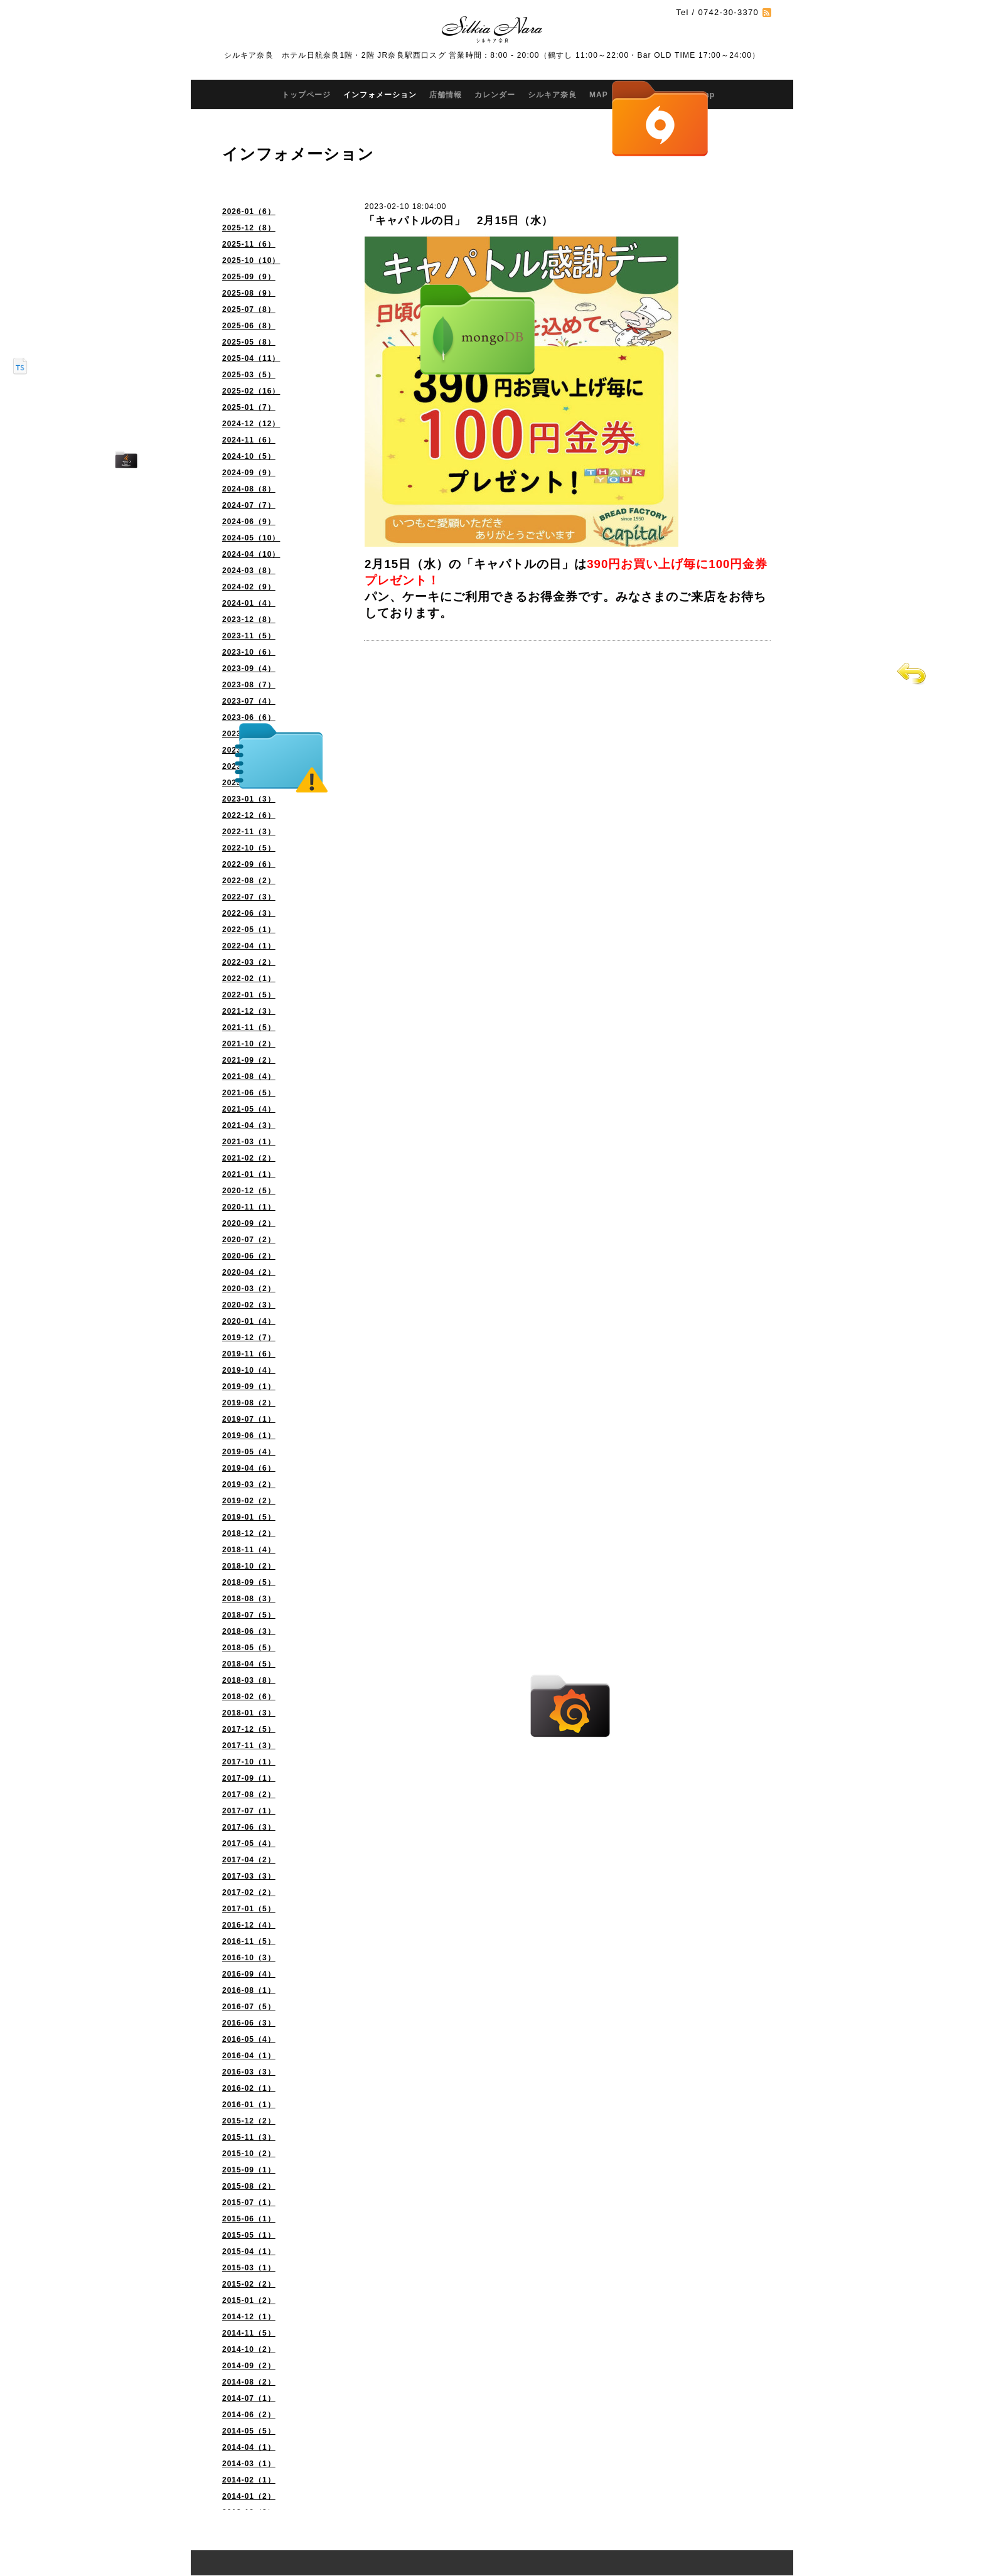  I want to click on access system log files, so click(281, 758).